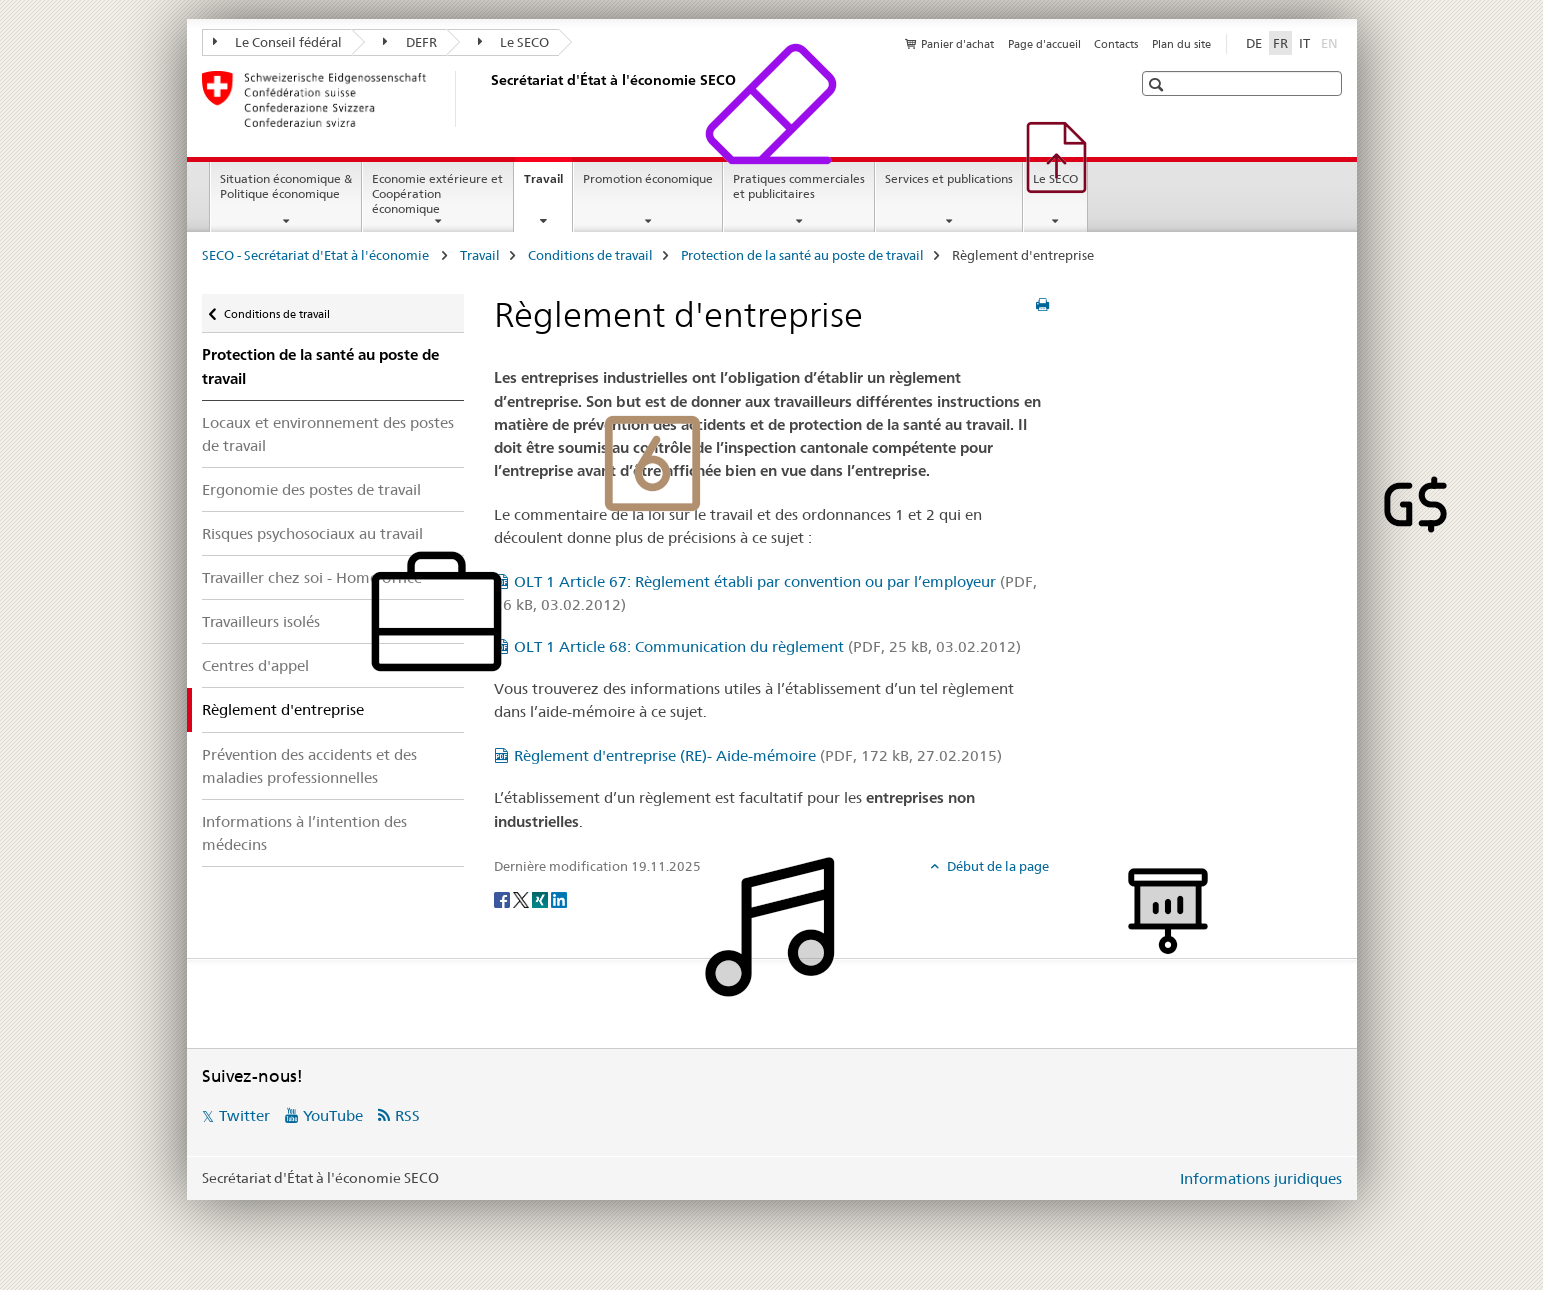  I want to click on upload a file, so click(1056, 157).